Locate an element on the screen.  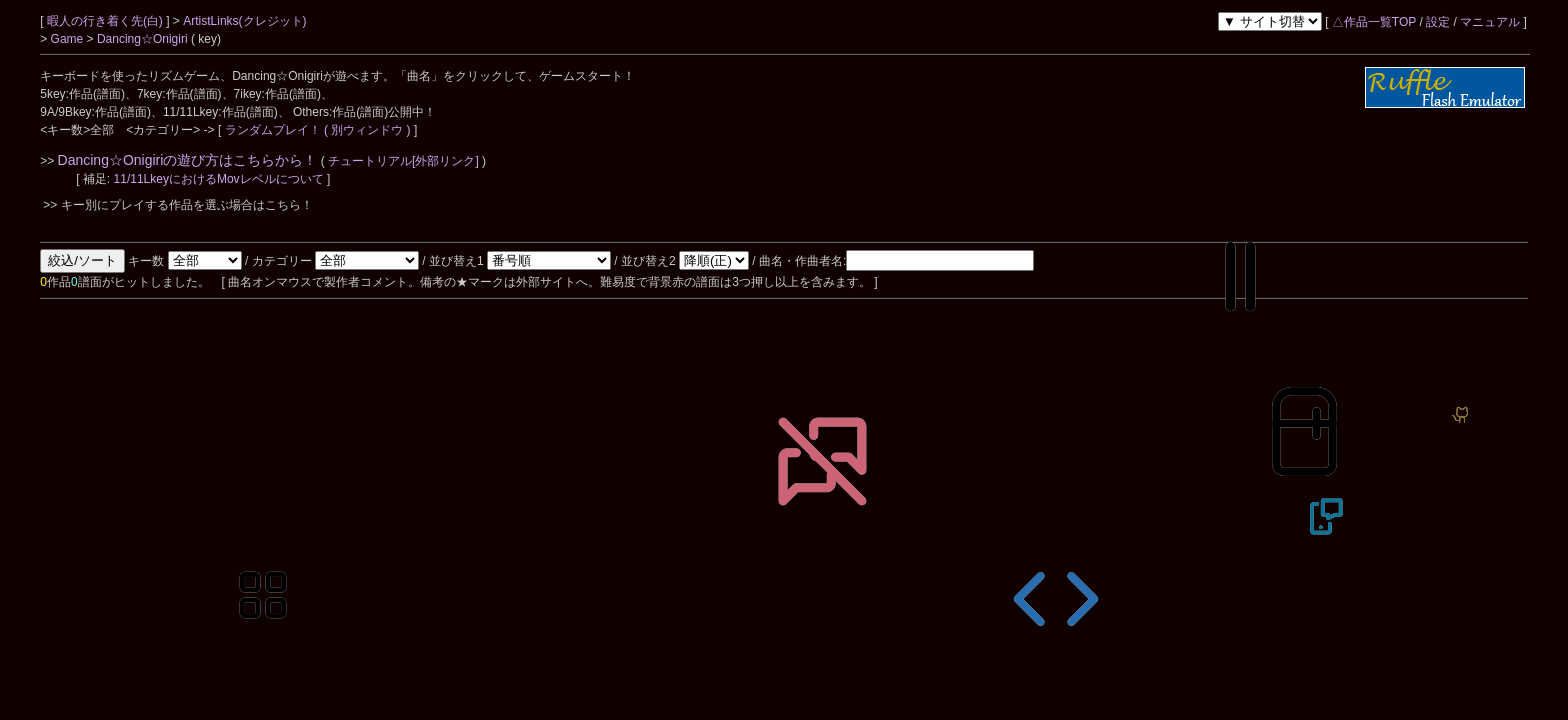
drag to resize or reorder an element is located at coordinates (1240, 276).